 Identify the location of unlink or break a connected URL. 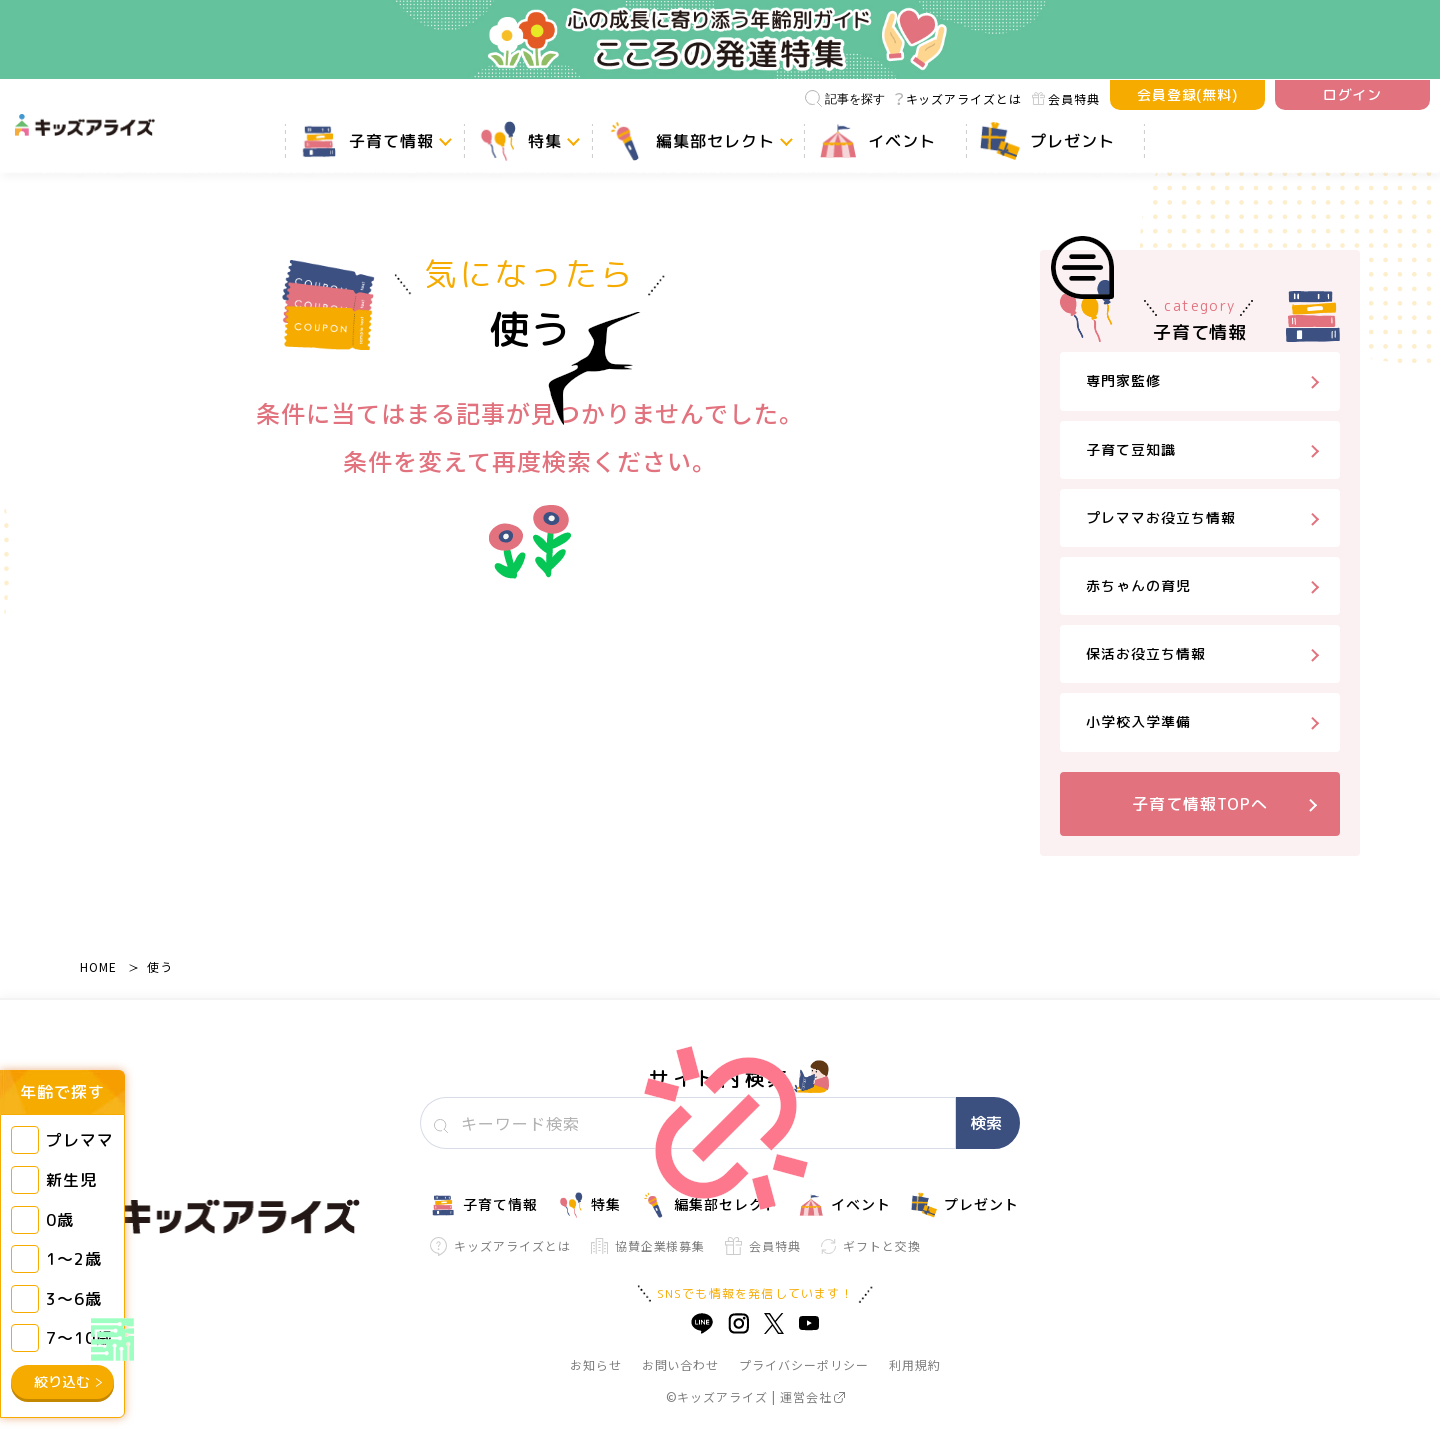
(726, 1128).